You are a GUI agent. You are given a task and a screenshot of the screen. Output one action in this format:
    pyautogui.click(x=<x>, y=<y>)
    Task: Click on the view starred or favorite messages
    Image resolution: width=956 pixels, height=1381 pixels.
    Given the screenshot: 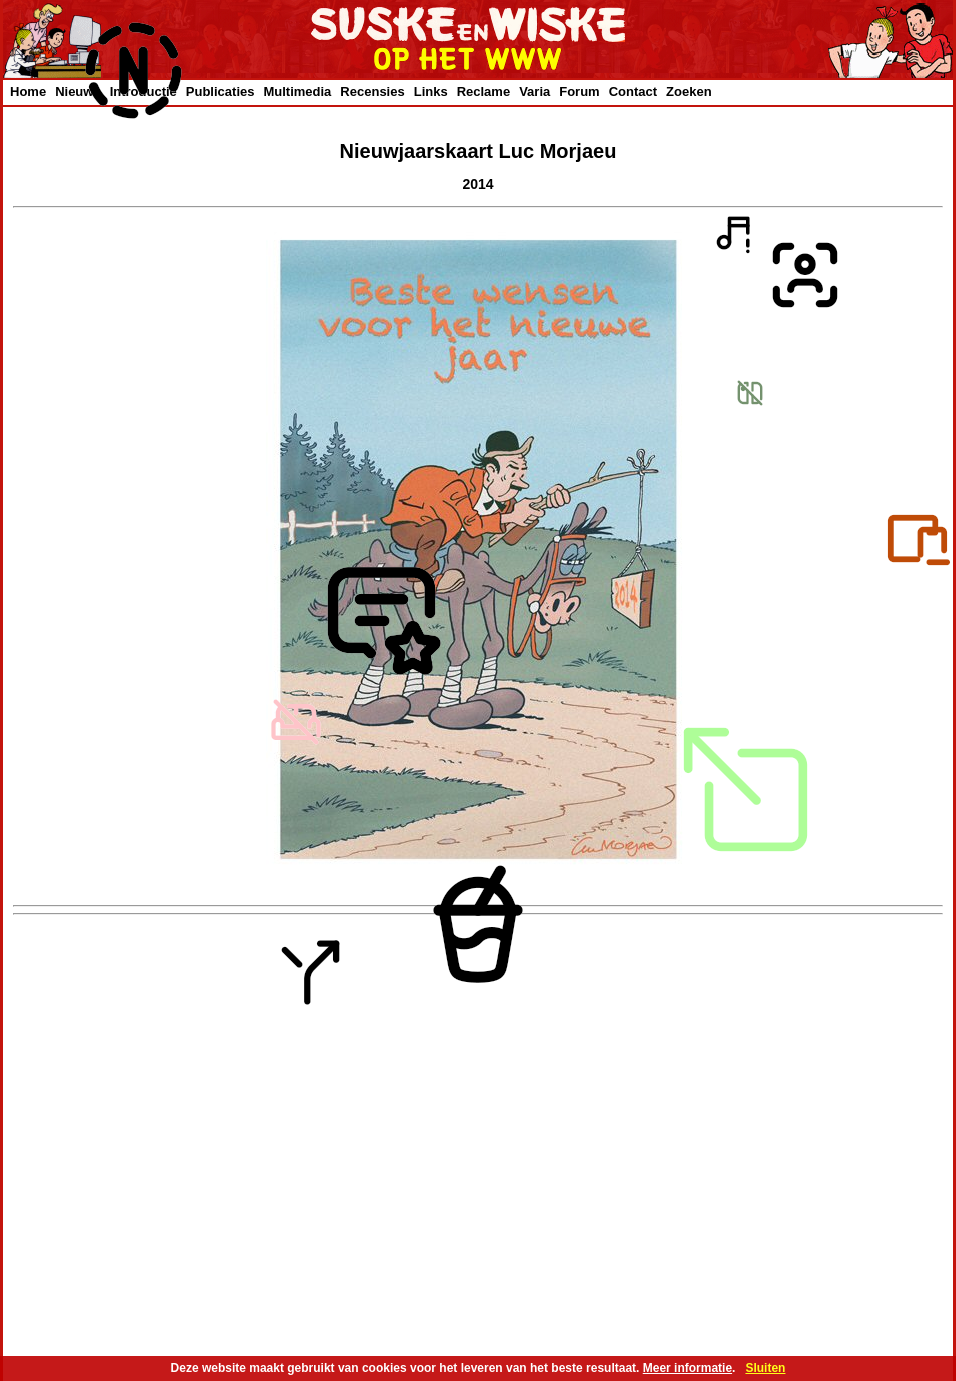 What is the action you would take?
    pyautogui.click(x=381, y=615)
    